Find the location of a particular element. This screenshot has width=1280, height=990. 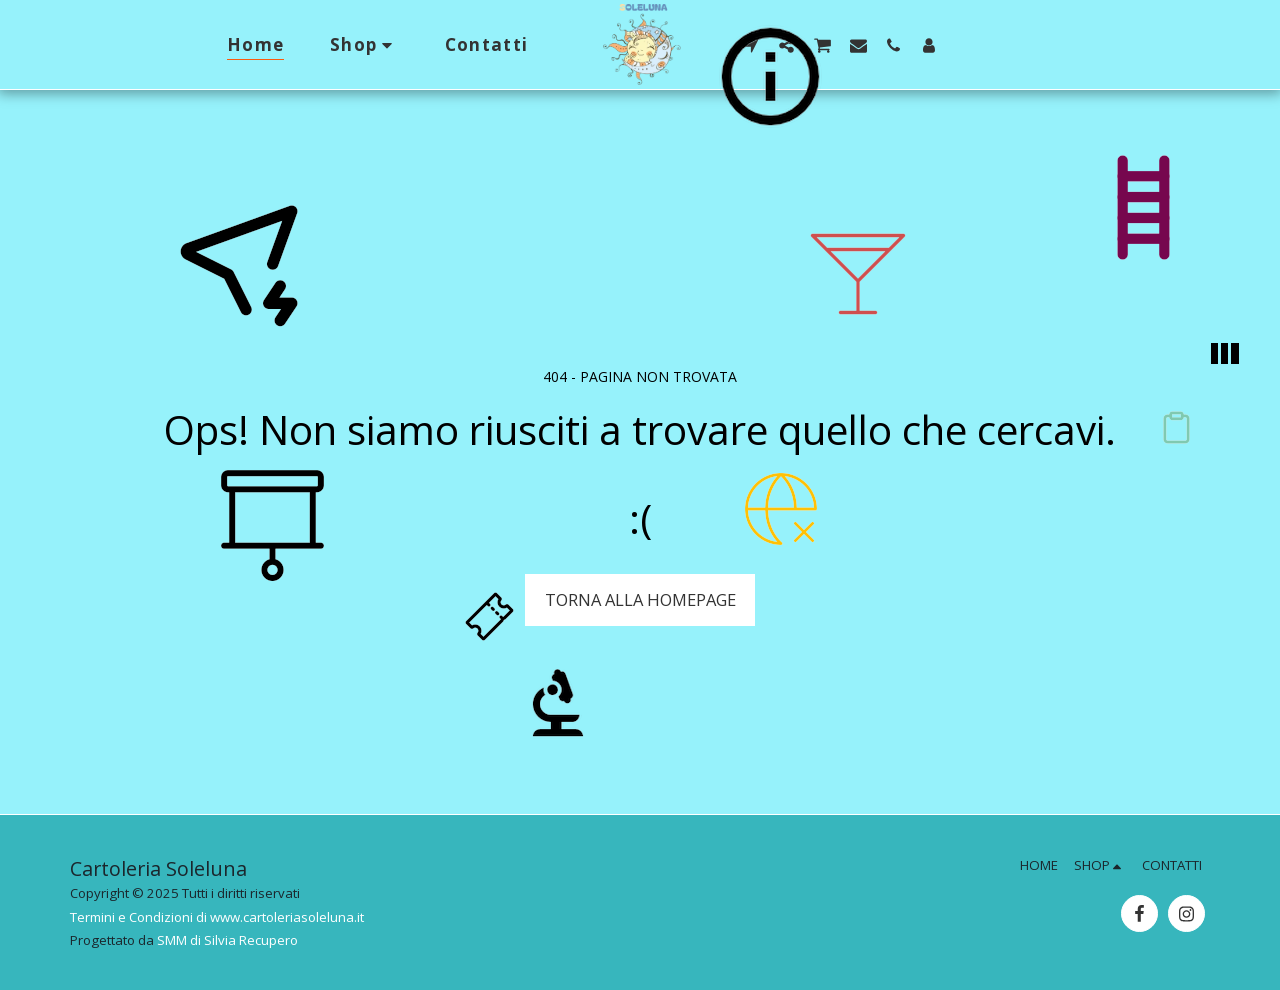

quick location access or rapid positioning is located at coordinates (240, 263).